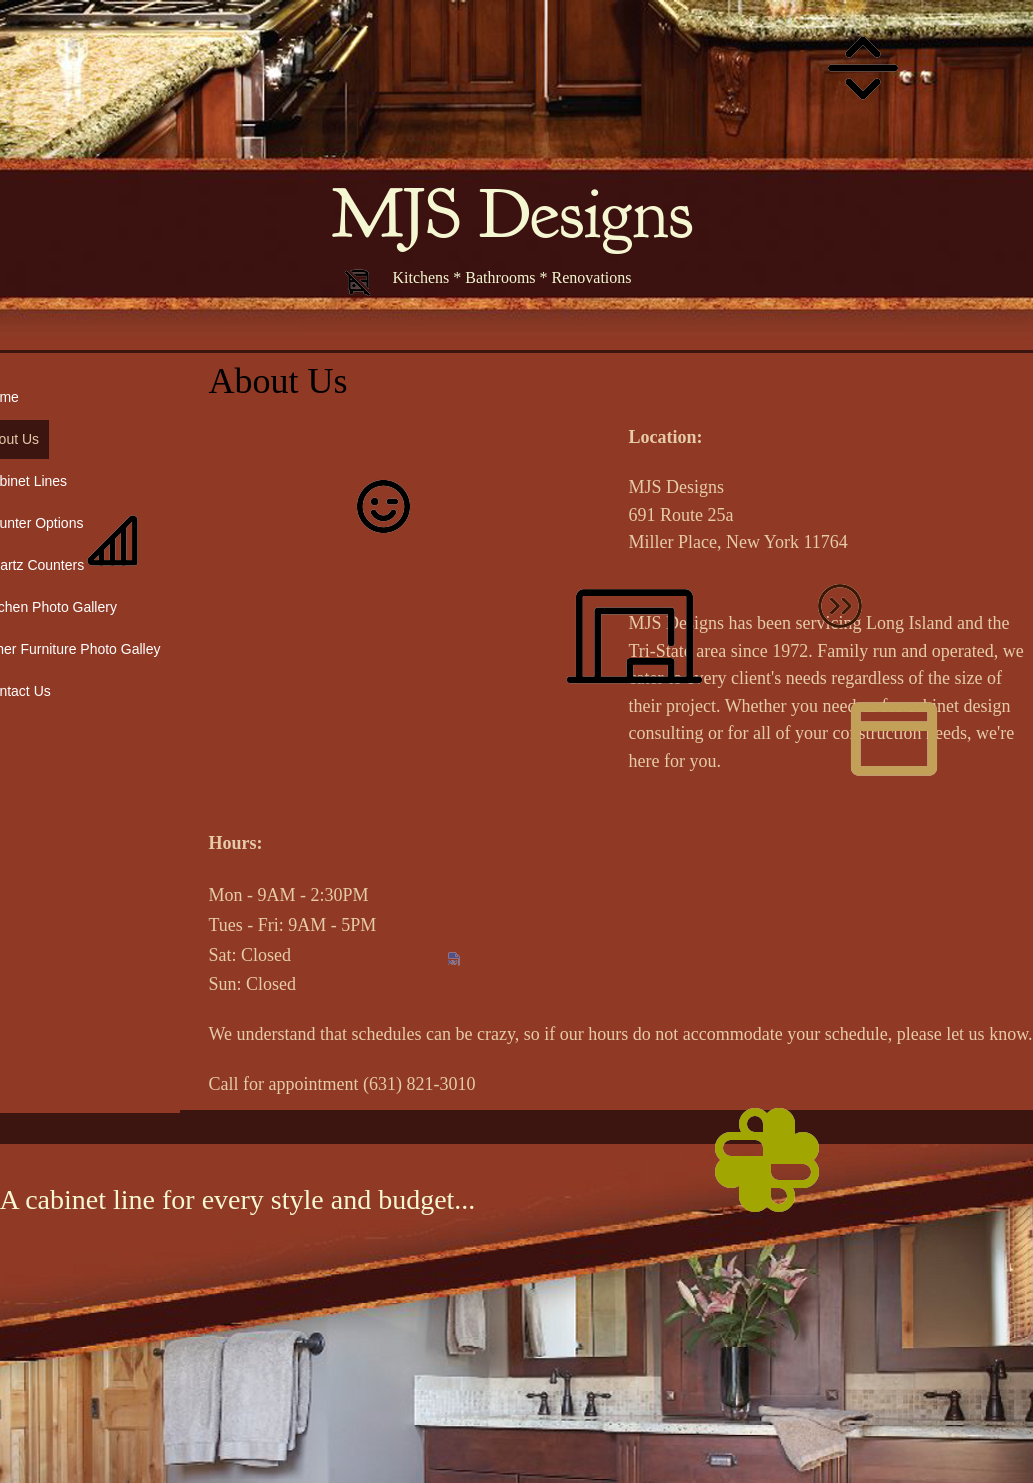 The width and height of the screenshot is (1033, 1483). Describe the element at coordinates (634, 638) in the screenshot. I see `open whiteboard or presentation mode` at that location.